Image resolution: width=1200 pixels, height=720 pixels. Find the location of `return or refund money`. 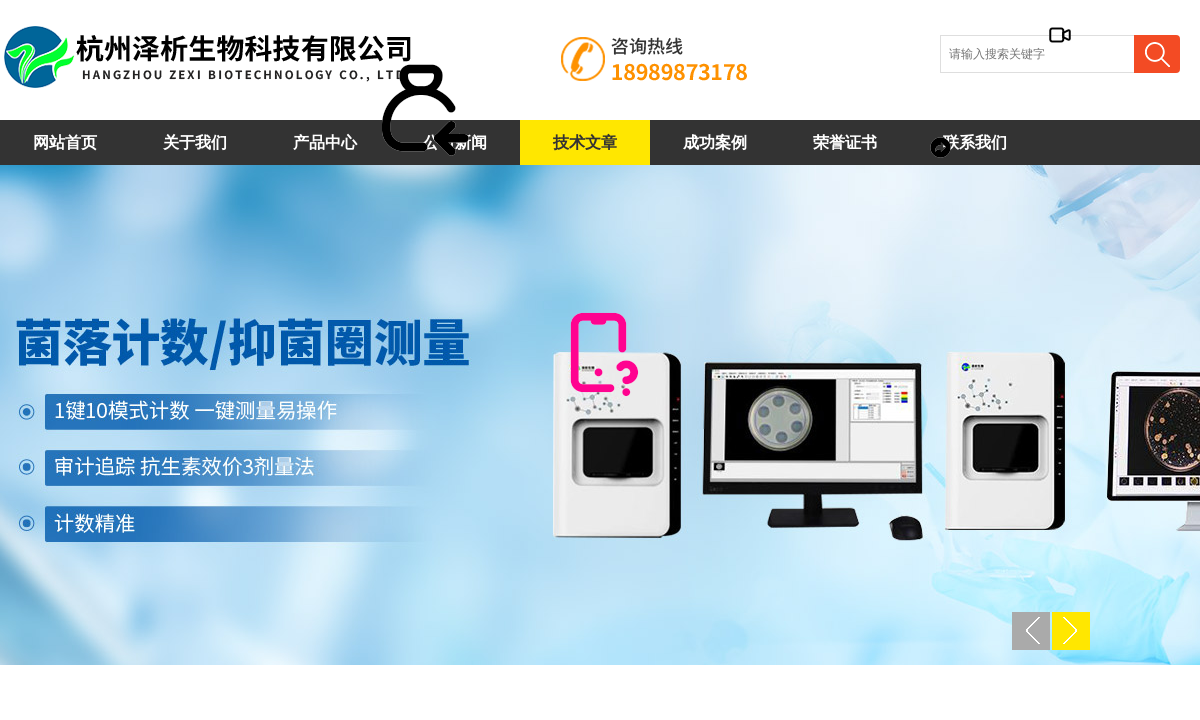

return or refund money is located at coordinates (421, 108).